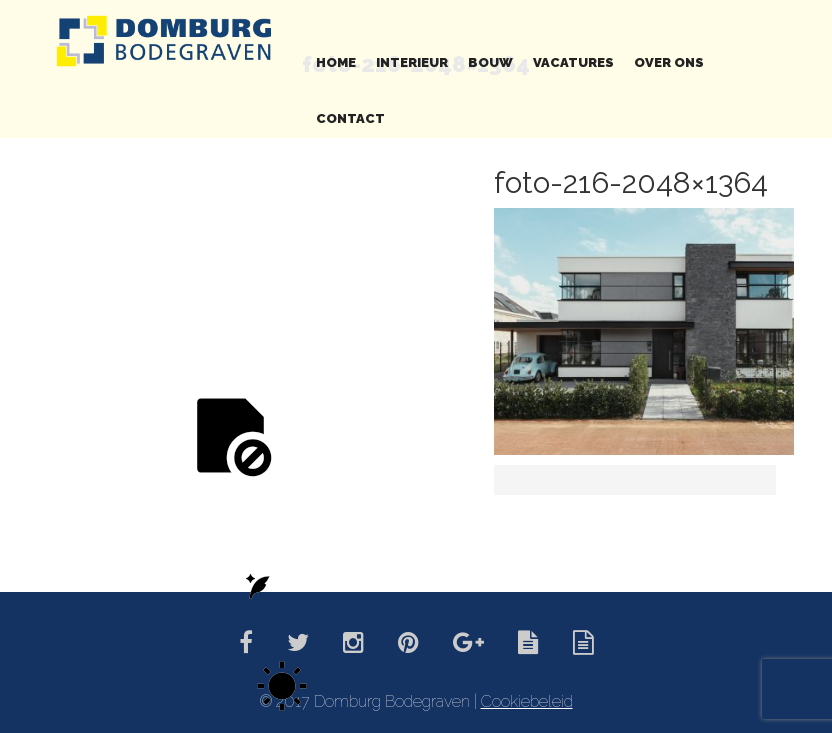 The width and height of the screenshot is (832, 733). What do you see at coordinates (282, 686) in the screenshot?
I see `switch to light mode` at bounding box center [282, 686].